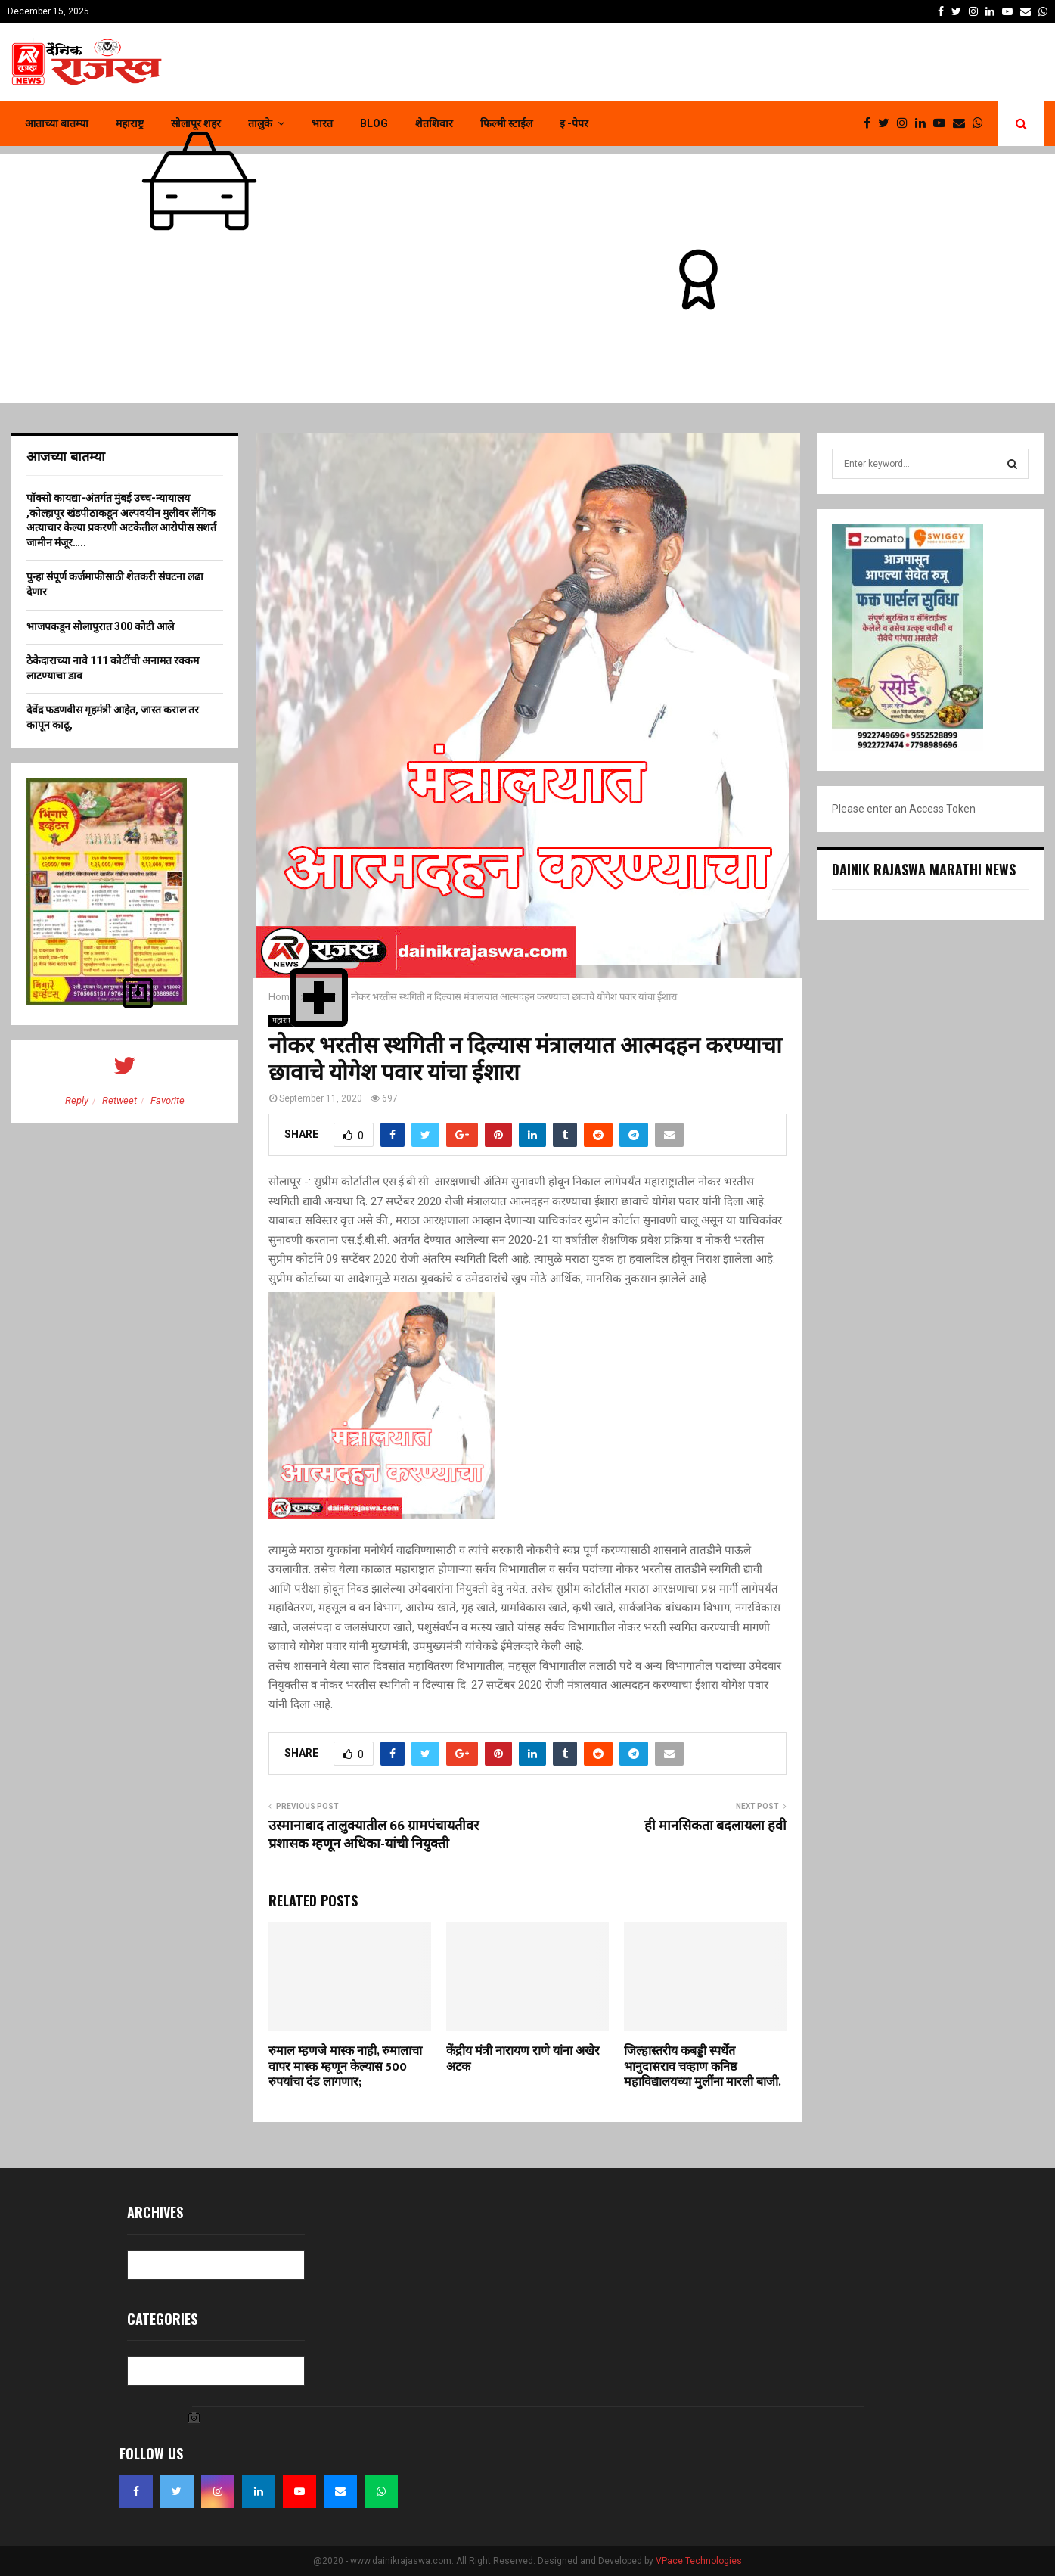  I want to click on enhance or improve photo quality, so click(194, 2417).